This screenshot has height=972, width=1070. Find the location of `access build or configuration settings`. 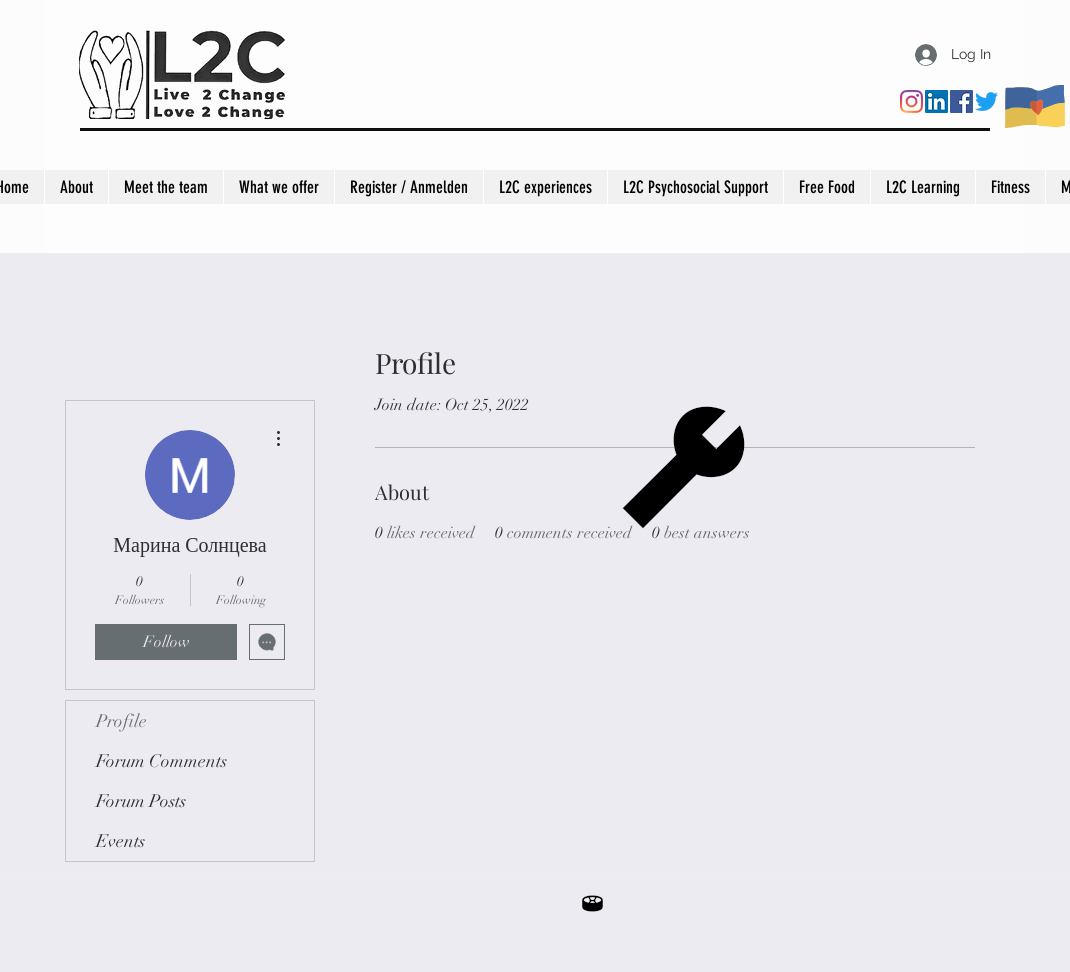

access build or configuration settings is located at coordinates (683, 467).